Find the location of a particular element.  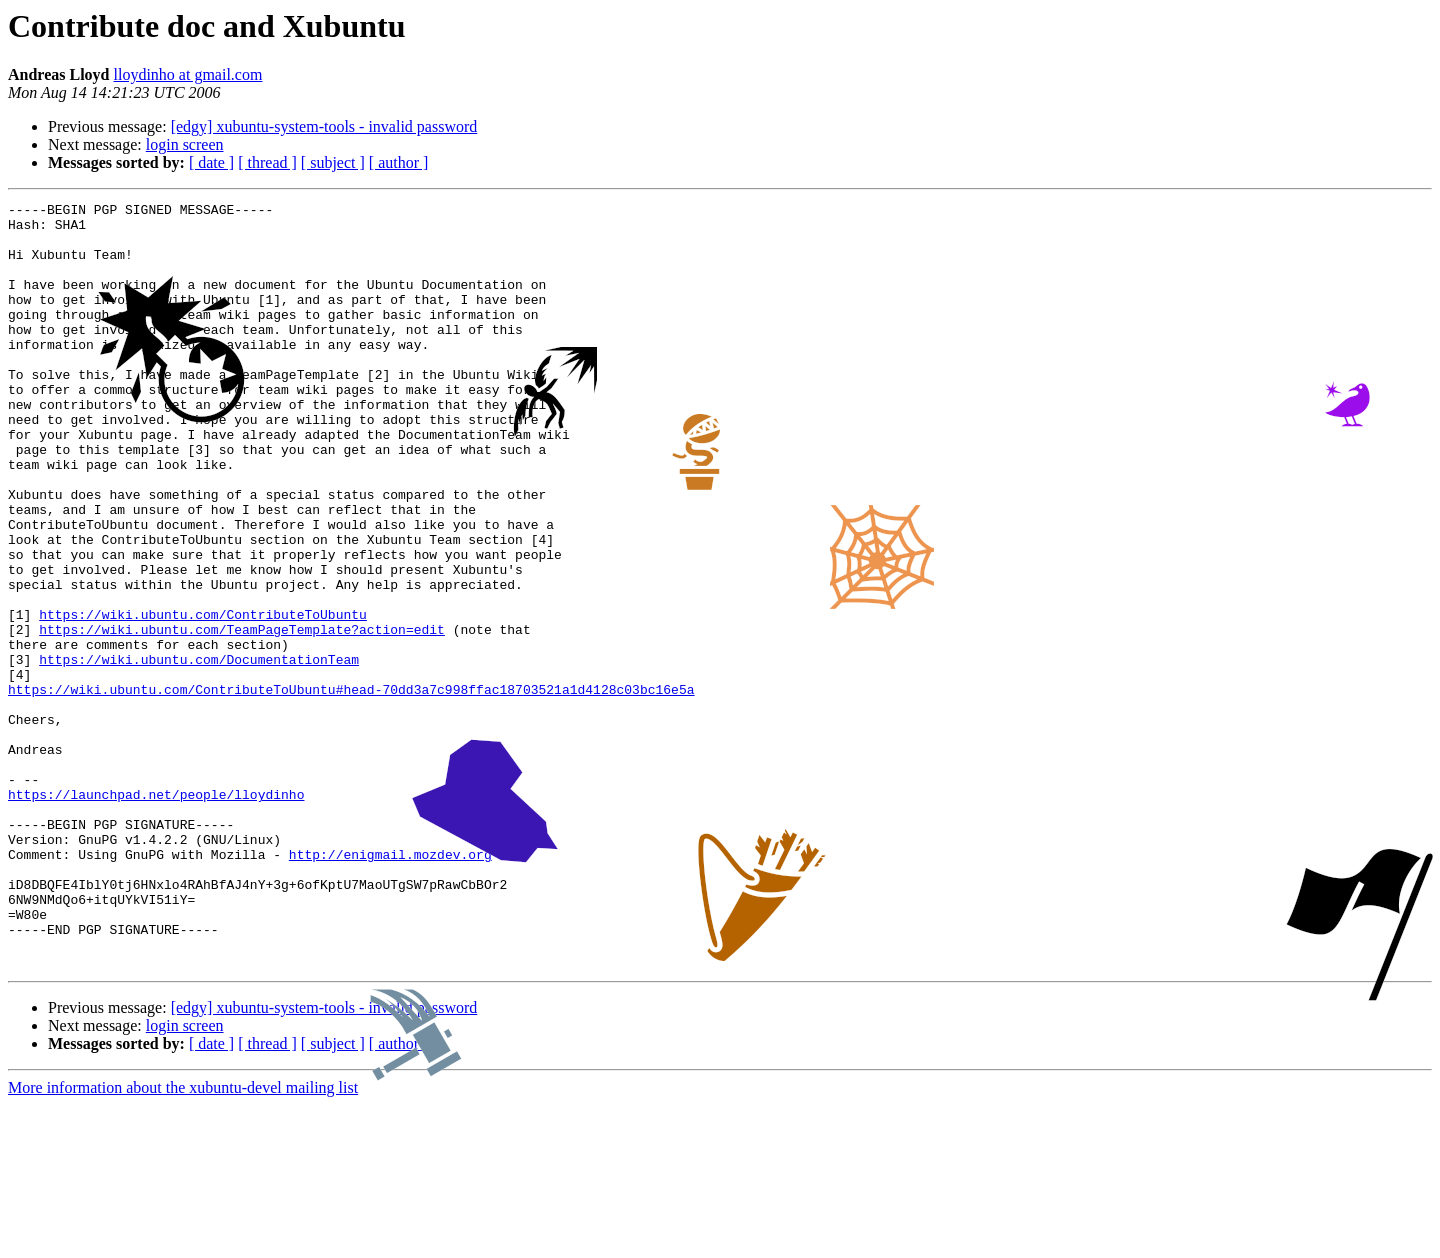

represents a carnivorous plant item or creature in a game is located at coordinates (699, 451).